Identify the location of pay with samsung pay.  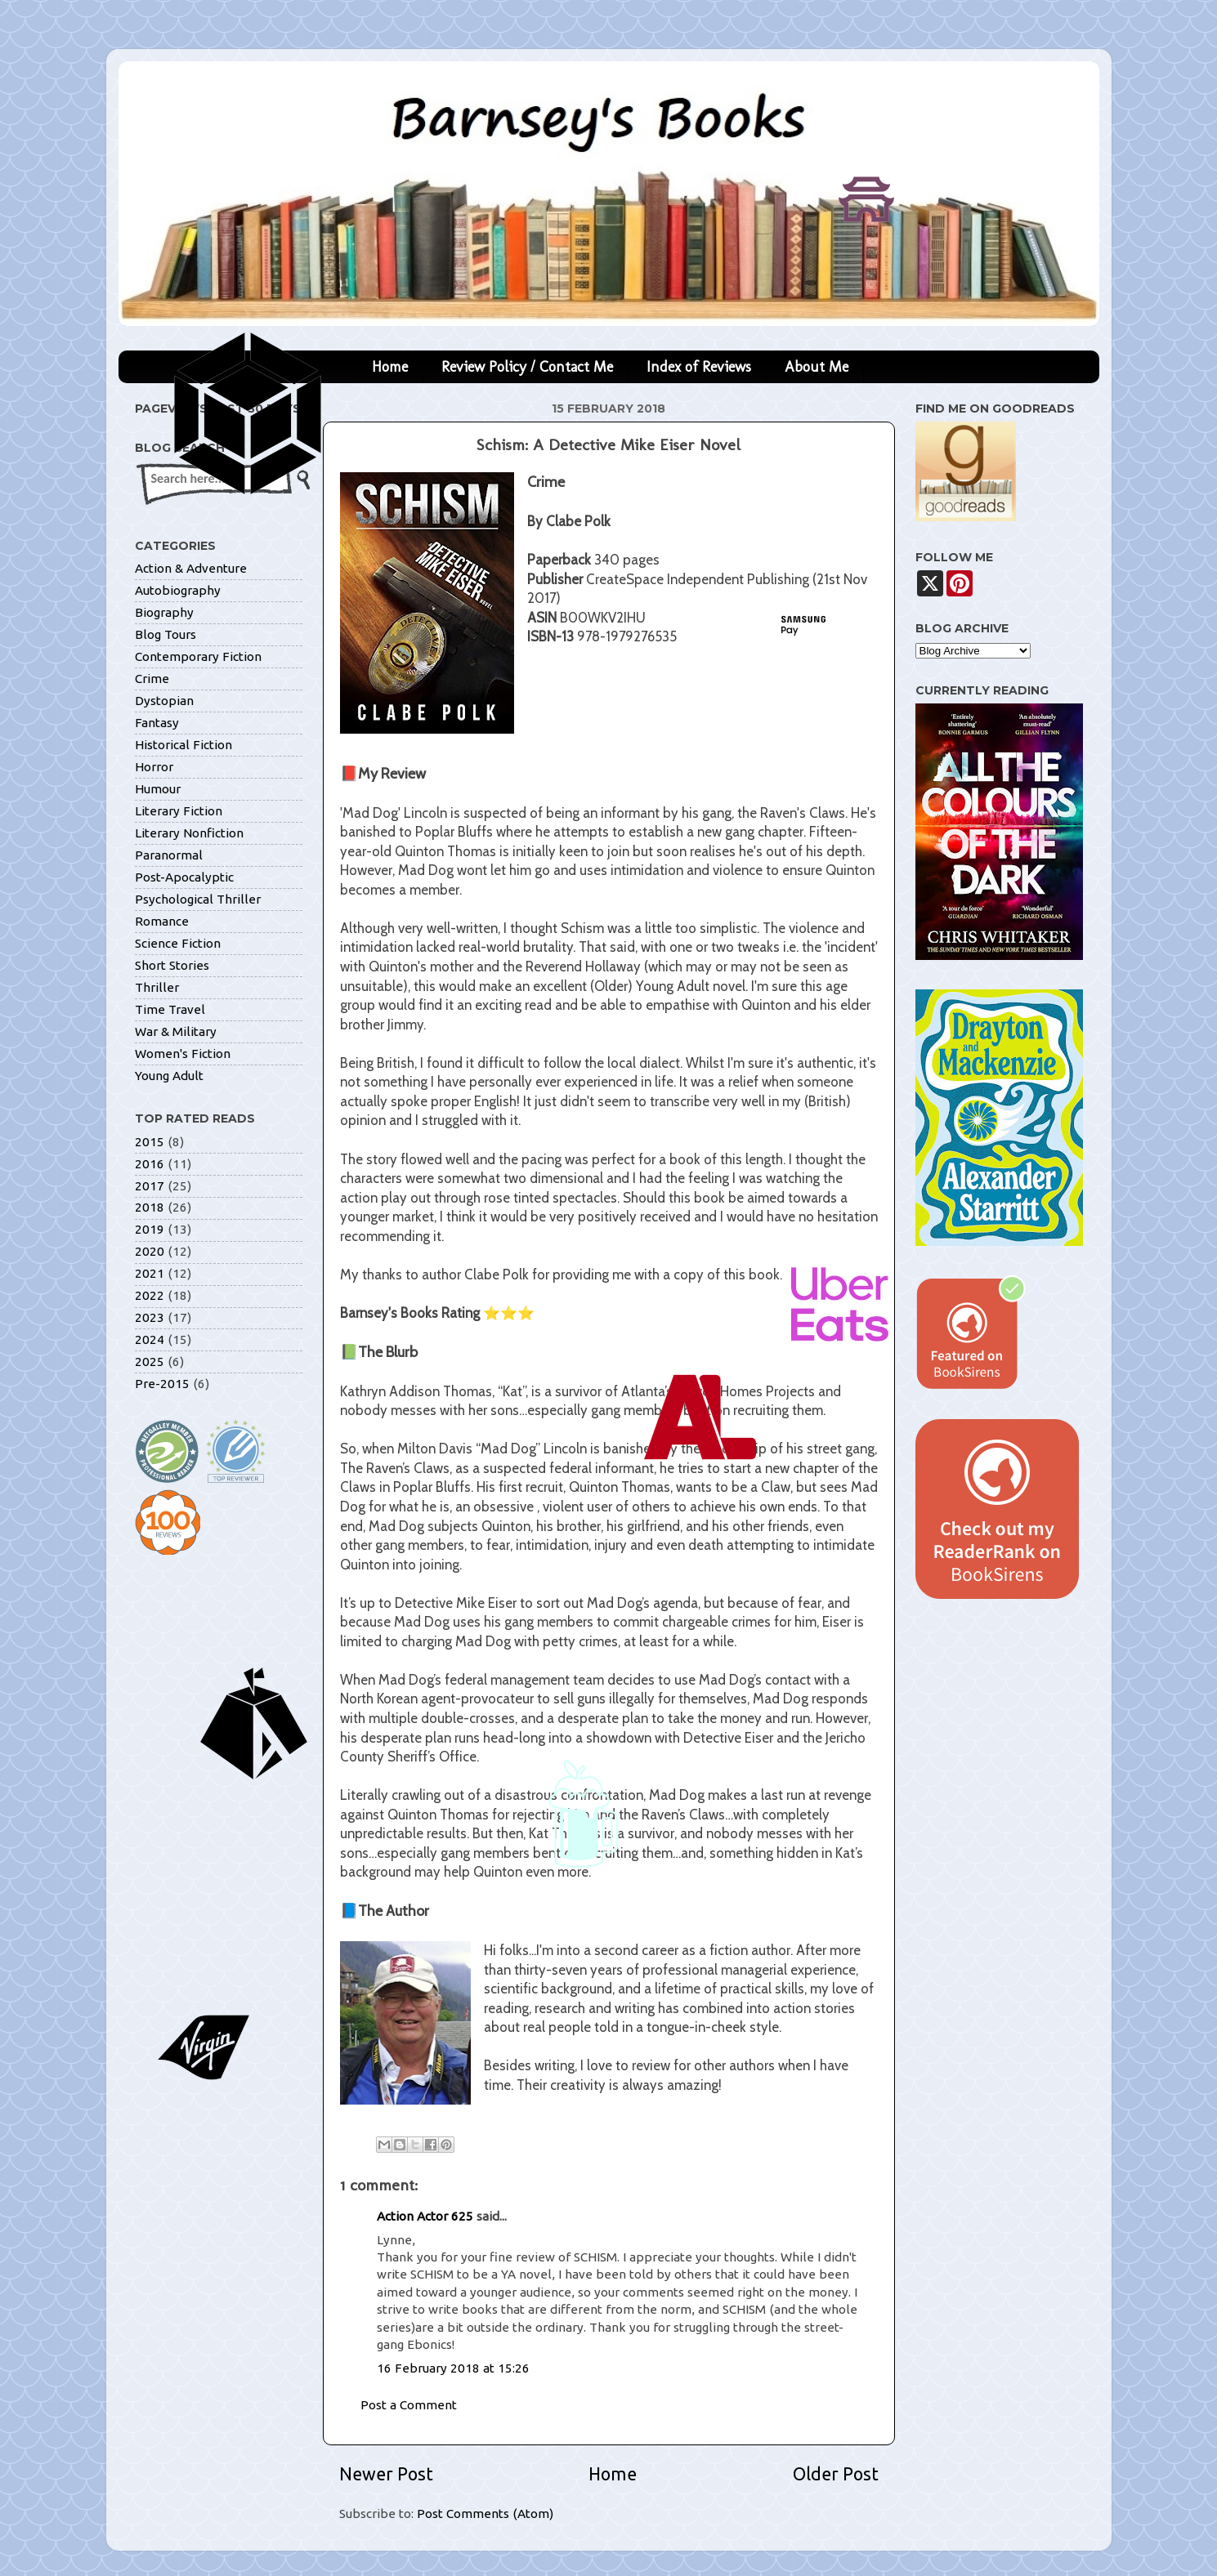
(803, 626).